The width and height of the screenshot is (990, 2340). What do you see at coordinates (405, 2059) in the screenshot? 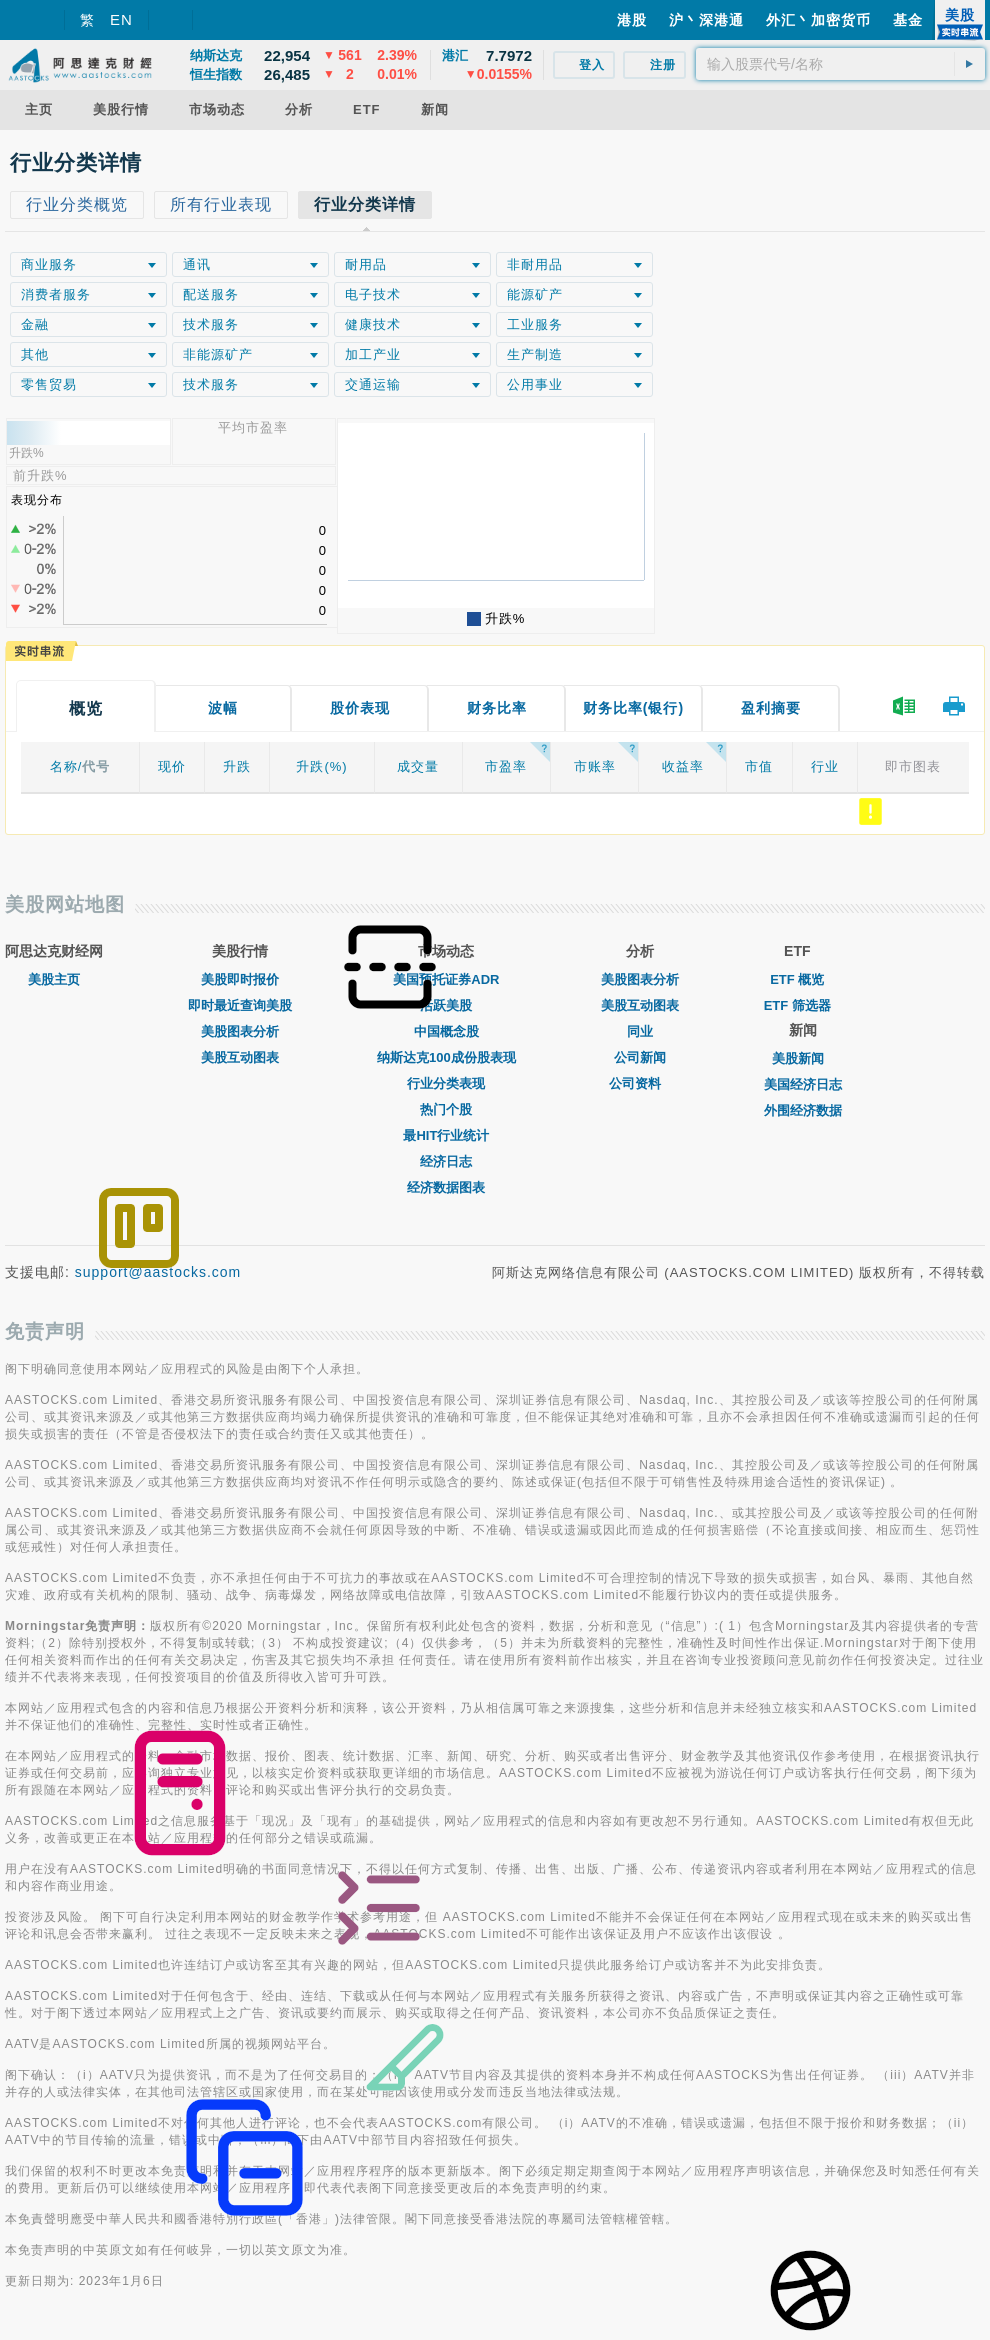
I see `slice or cut selected content` at bounding box center [405, 2059].